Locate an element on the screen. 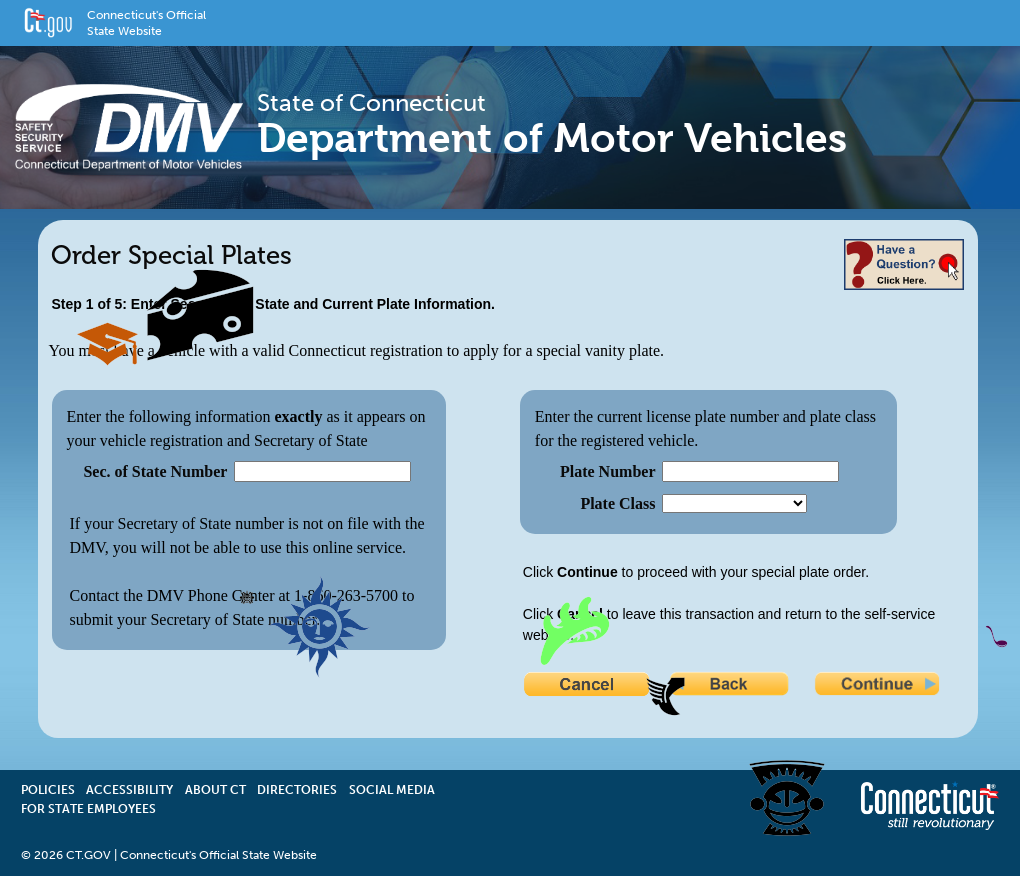 This screenshot has width=1020, height=876. decorative sun emblem for fantasy or medieval-themed game interface is located at coordinates (319, 626).